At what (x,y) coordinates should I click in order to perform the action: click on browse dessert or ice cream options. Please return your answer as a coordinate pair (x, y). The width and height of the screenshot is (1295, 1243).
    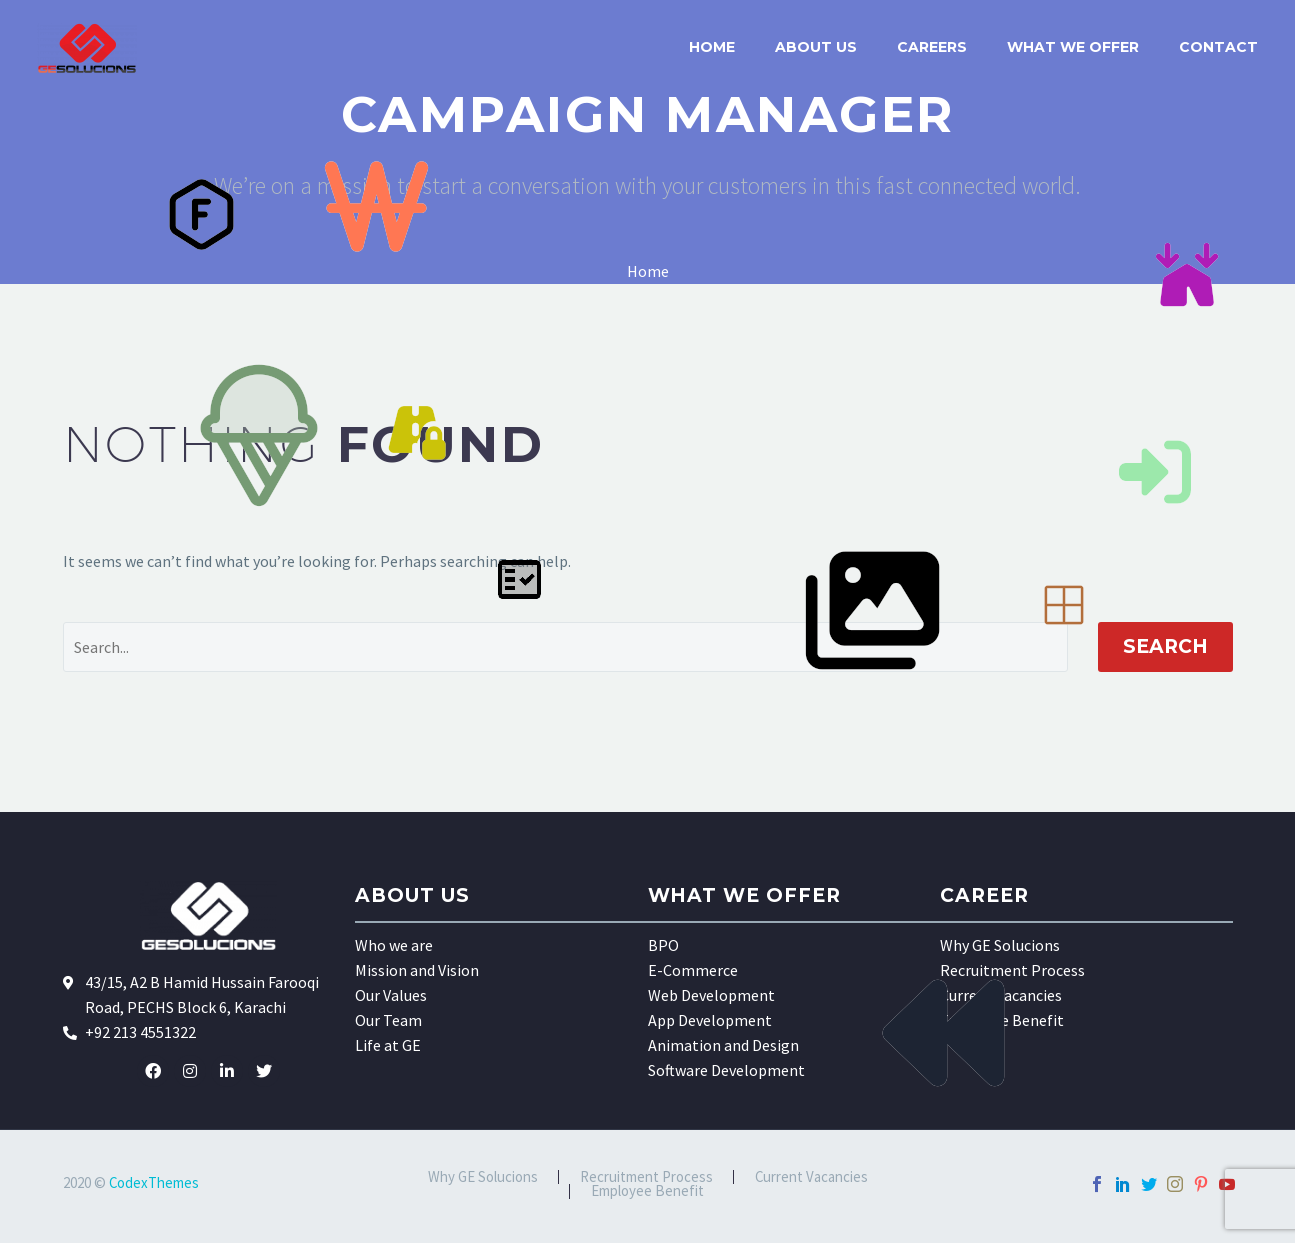
    Looking at the image, I should click on (259, 433).